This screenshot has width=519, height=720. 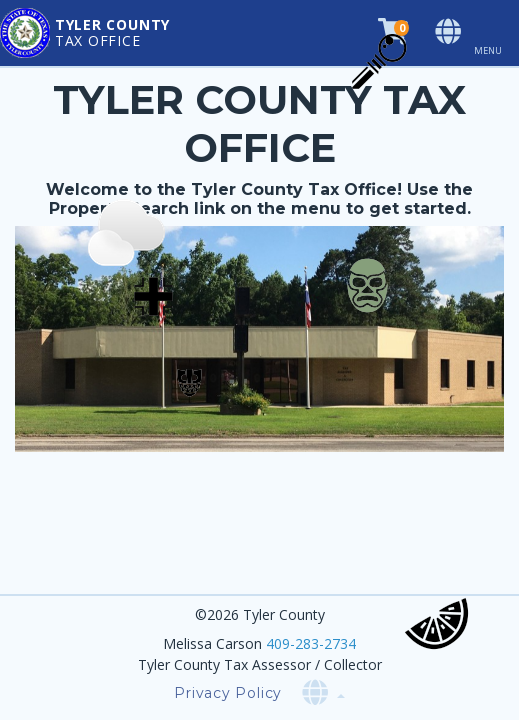 I want to click on citrus or fruit-related category, so click(x=436, y=623).